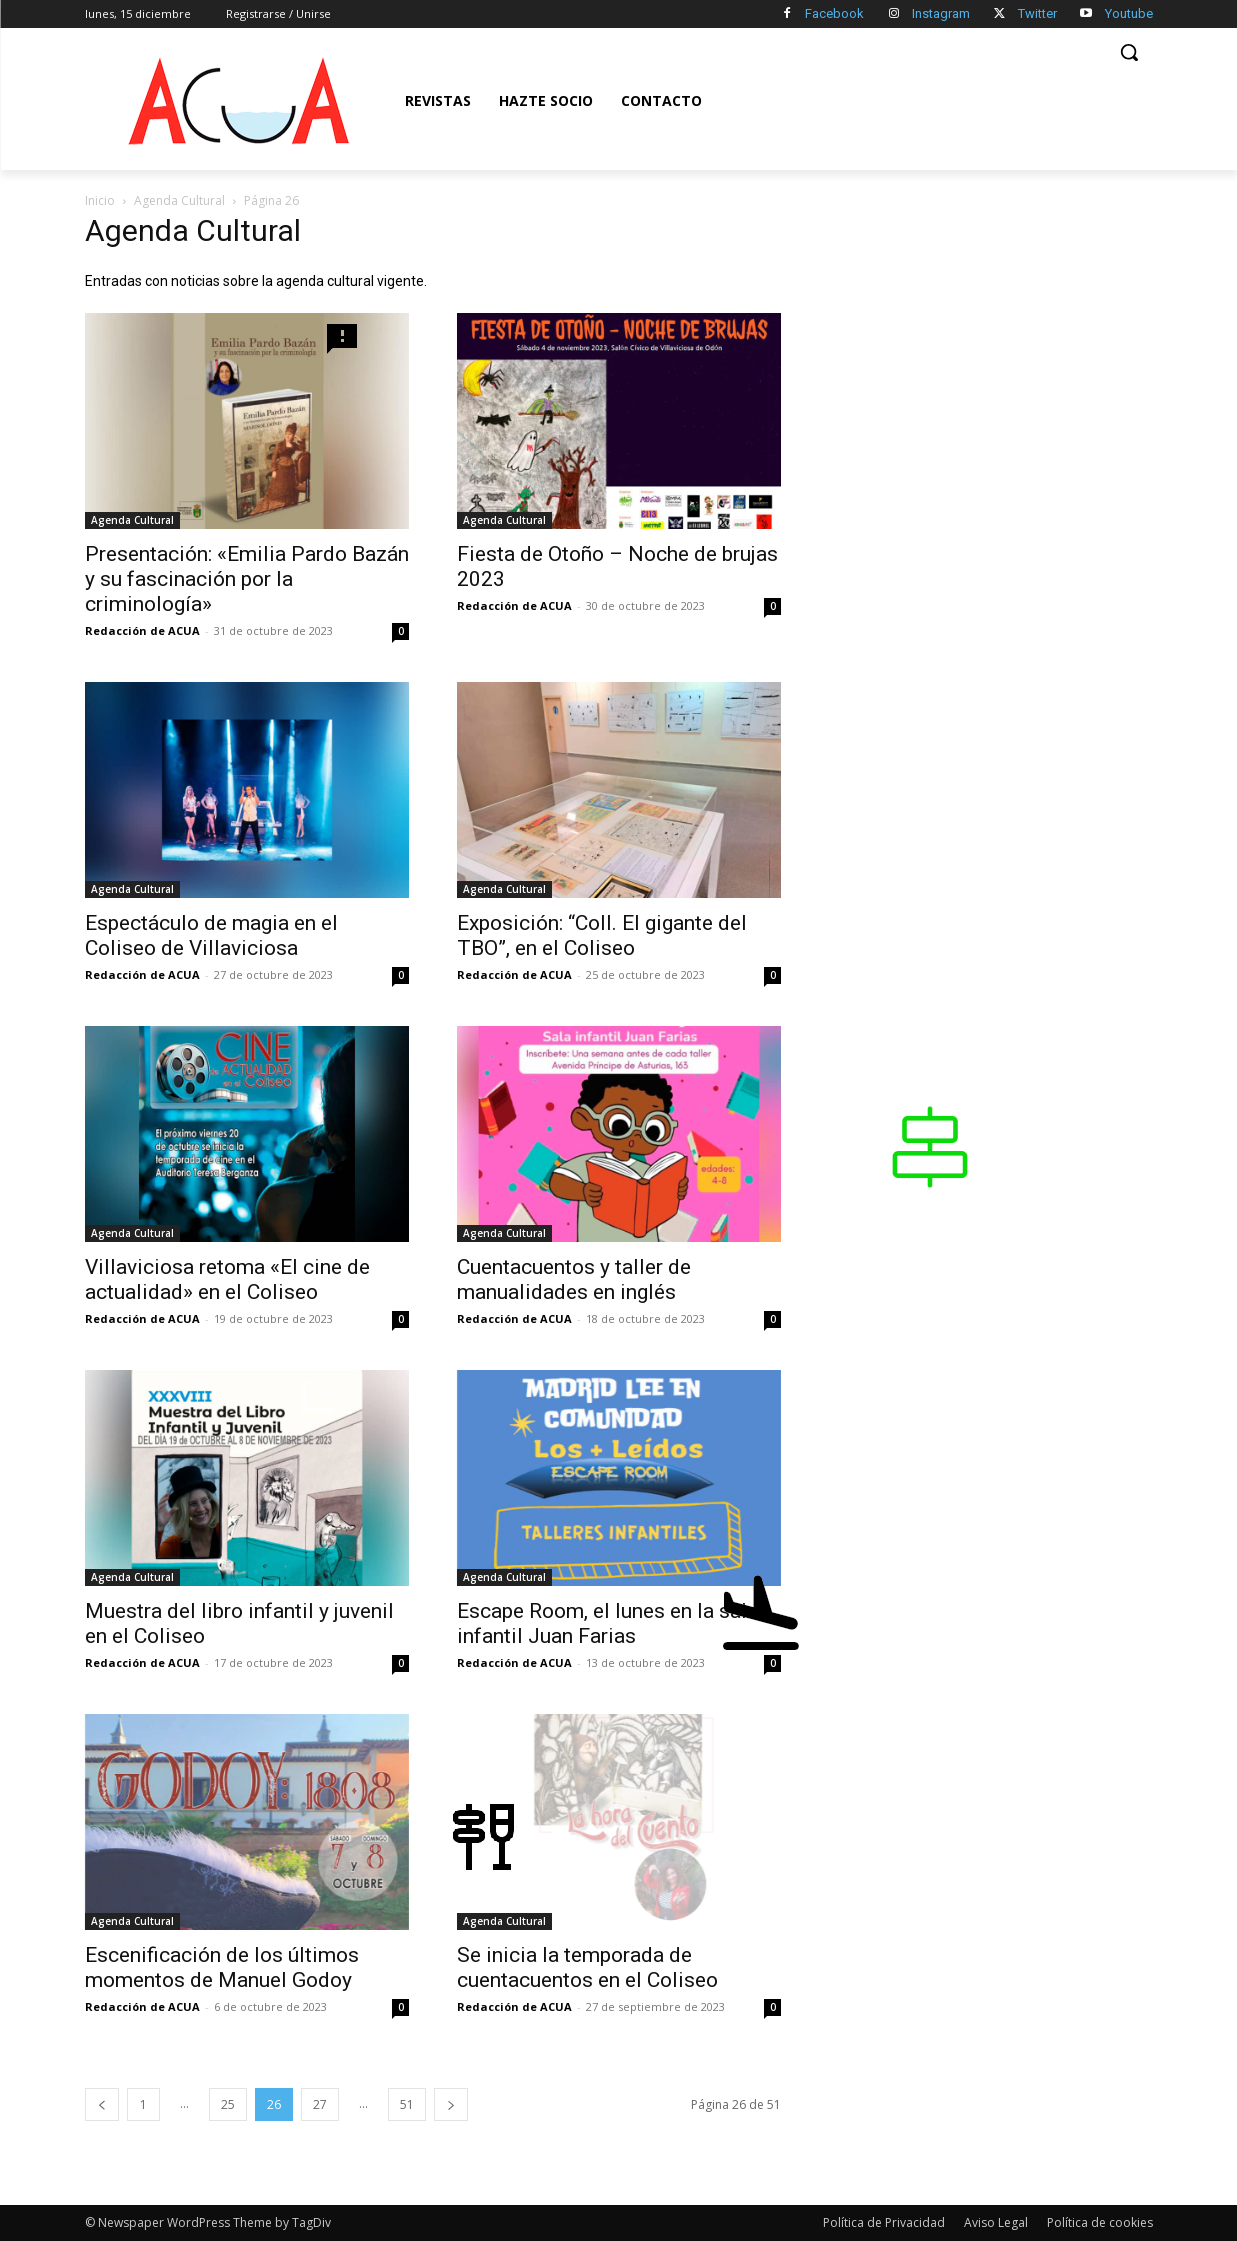 The image size is (1237, 2241). What do you see at coordinates (484, 1837) in the screenshot?
I see `browse tapas or small plates menu` at bounding box center [484, 1837].